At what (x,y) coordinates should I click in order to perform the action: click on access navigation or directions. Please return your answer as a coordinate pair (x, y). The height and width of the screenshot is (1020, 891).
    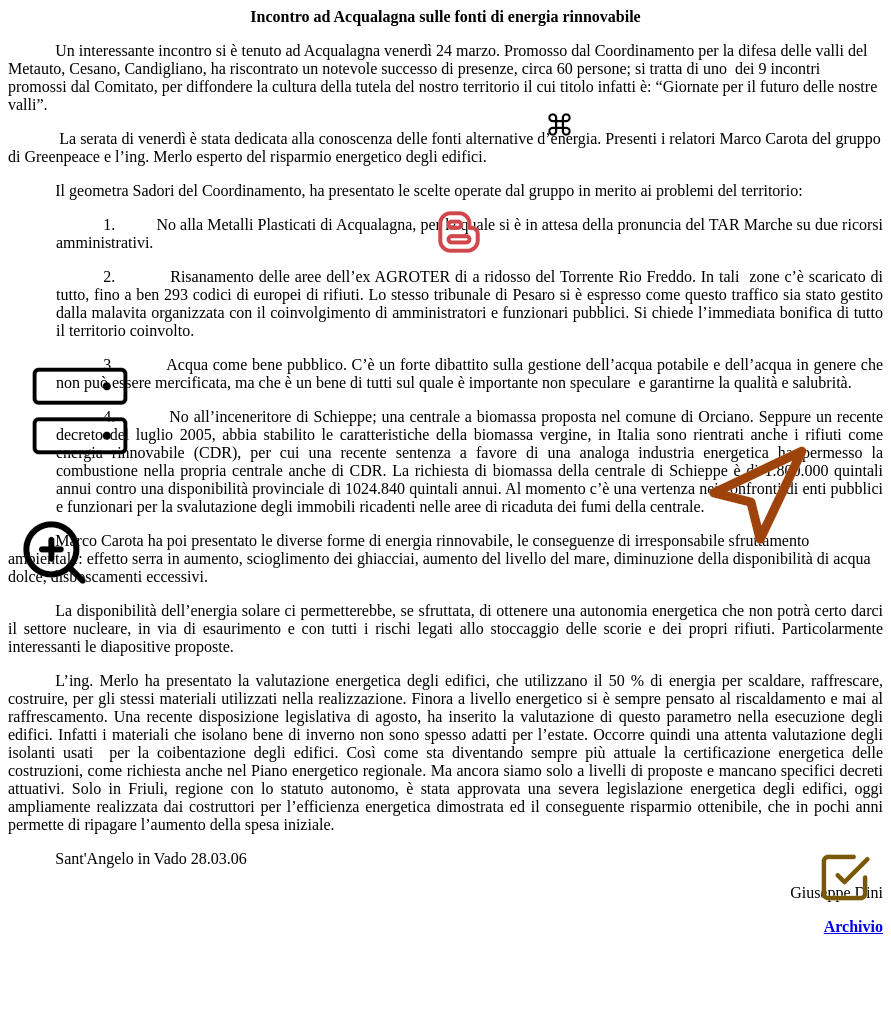
    Looking at the image, I should click on (755, 497).